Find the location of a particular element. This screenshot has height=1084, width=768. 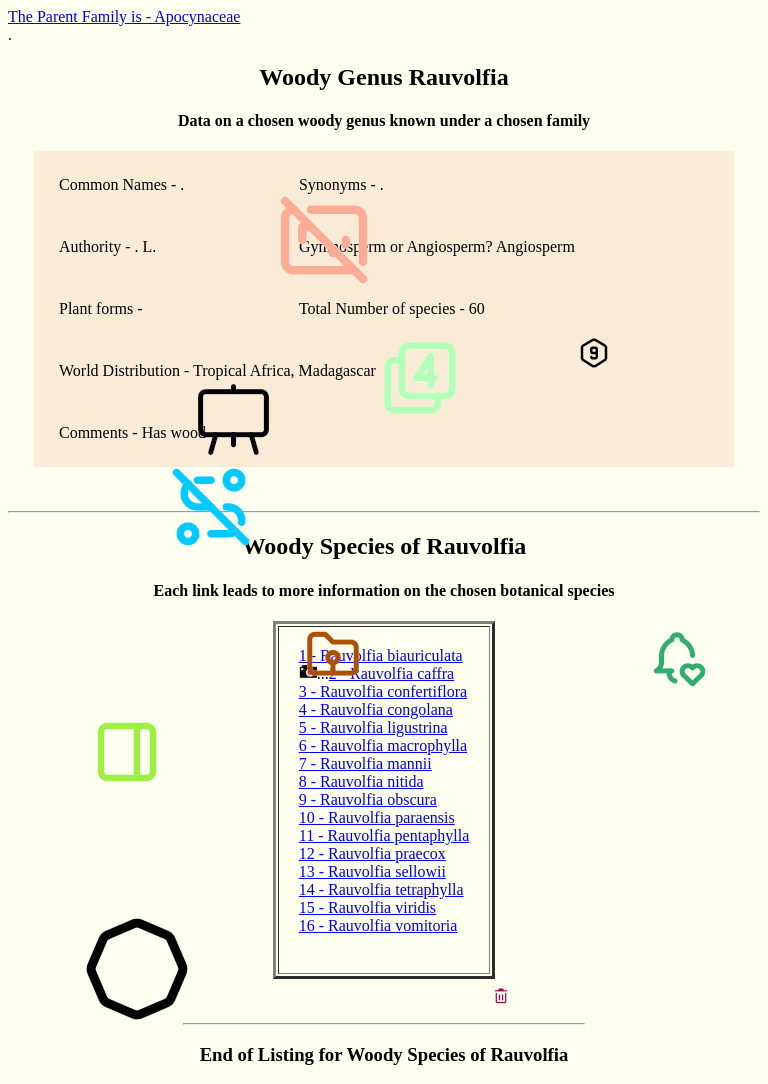

open presentation or slideshow mode is located at coordinates (233, 419).